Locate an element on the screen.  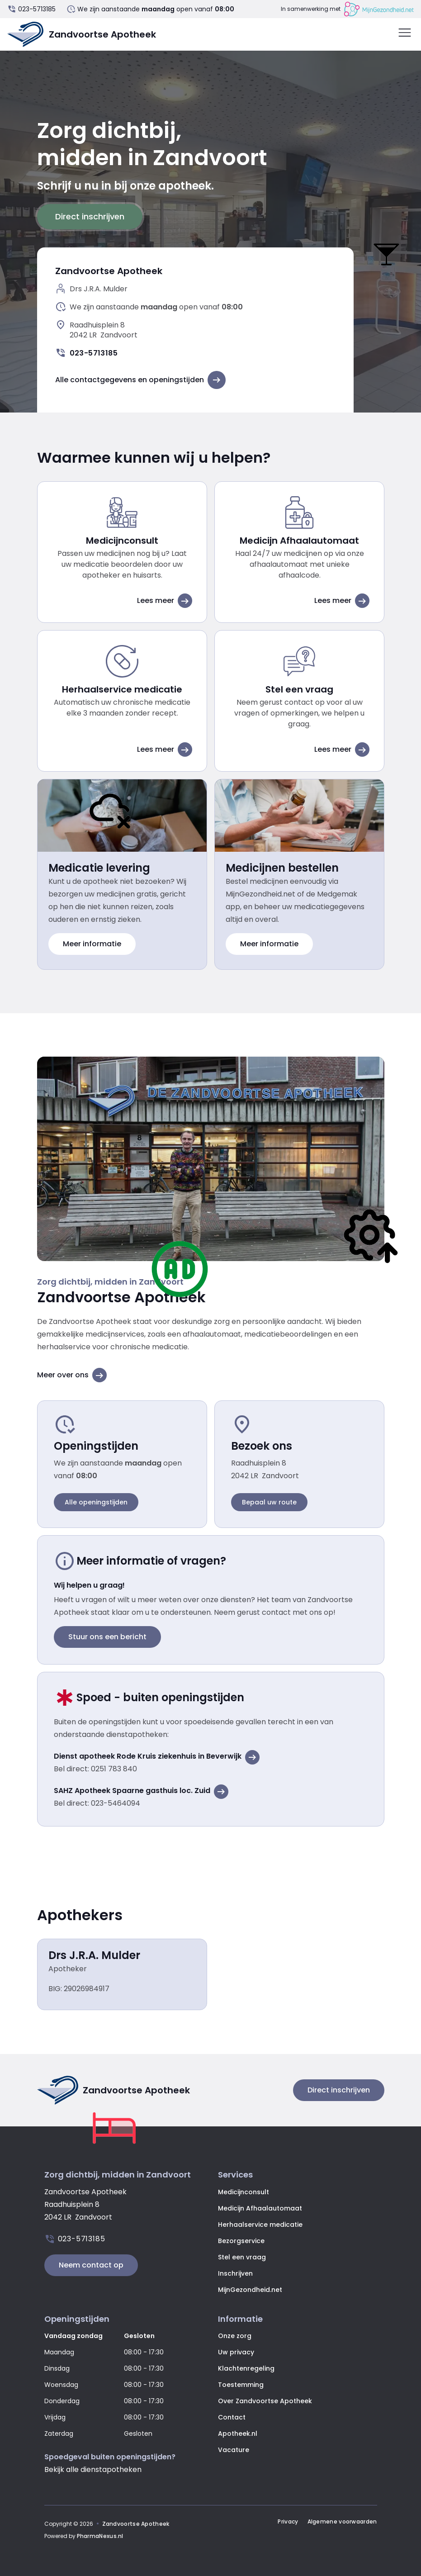
upgrade or update settings is located at coordinates (369, 1235).